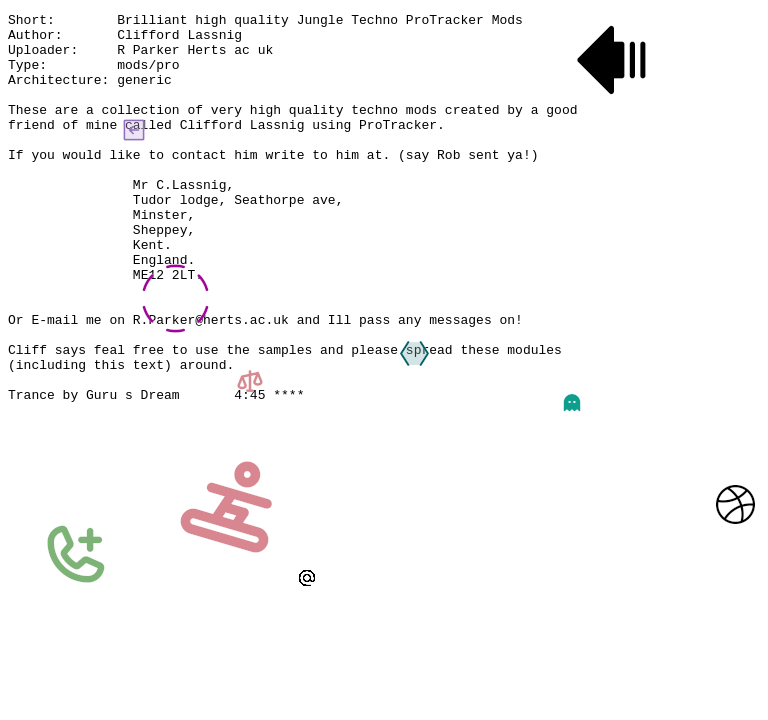 The height and width of the screenshot is (720, 768). What do you see at coordinates (231, 507) in the screenshot?
I see `access snowboarding or winter sports content` at bounding box center [231, 507].